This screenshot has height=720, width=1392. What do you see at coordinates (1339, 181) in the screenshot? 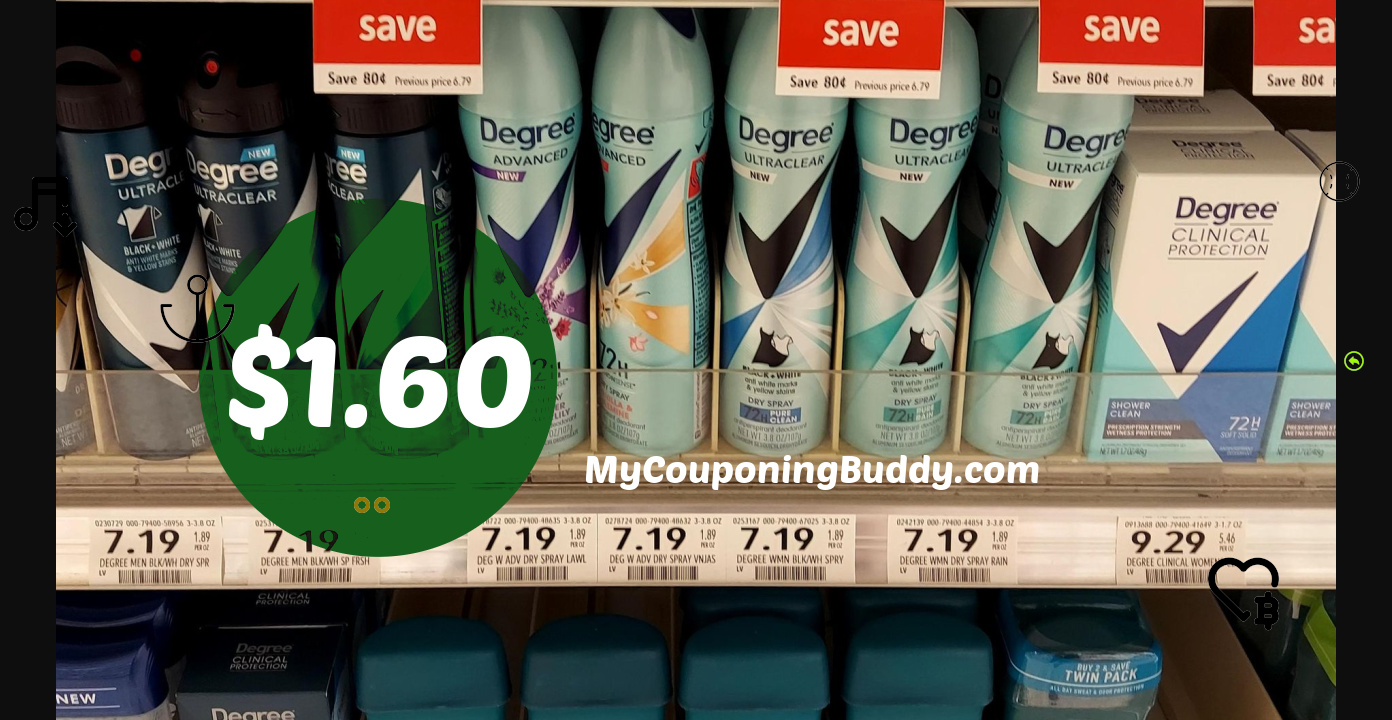
I see `view baseball scores or stats` at bounding box center [1339, 181].